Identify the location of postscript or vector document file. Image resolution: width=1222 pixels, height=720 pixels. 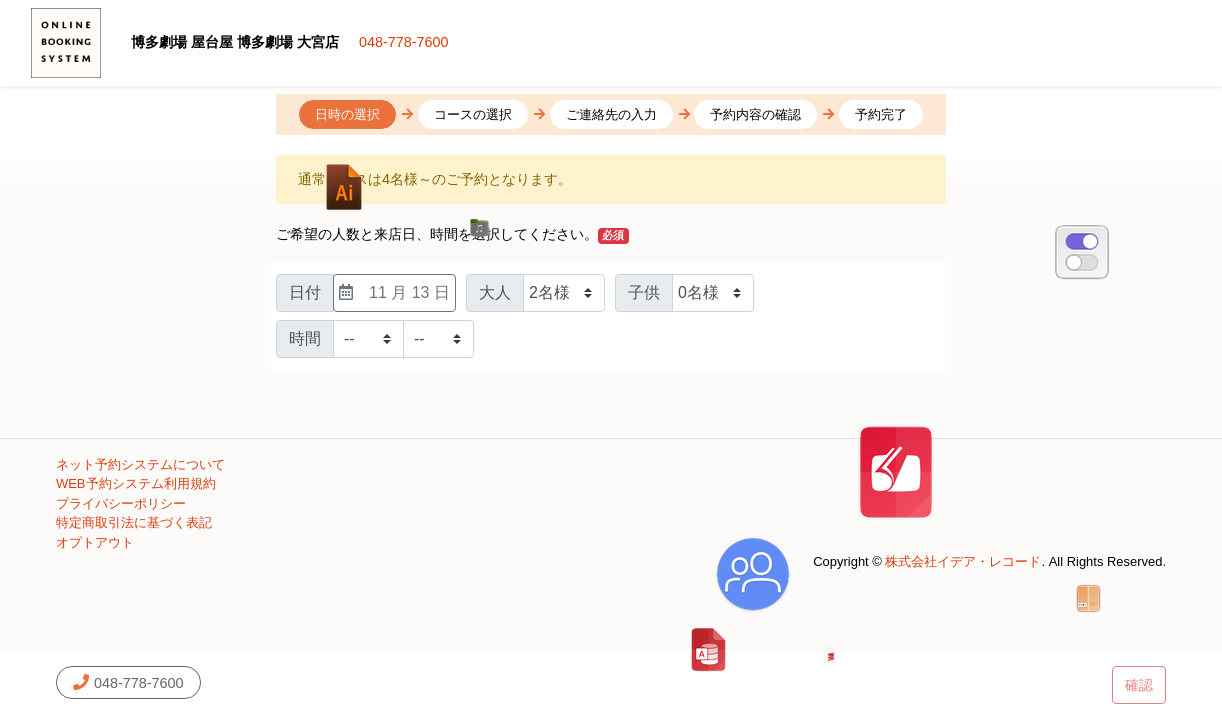
(896, 472).